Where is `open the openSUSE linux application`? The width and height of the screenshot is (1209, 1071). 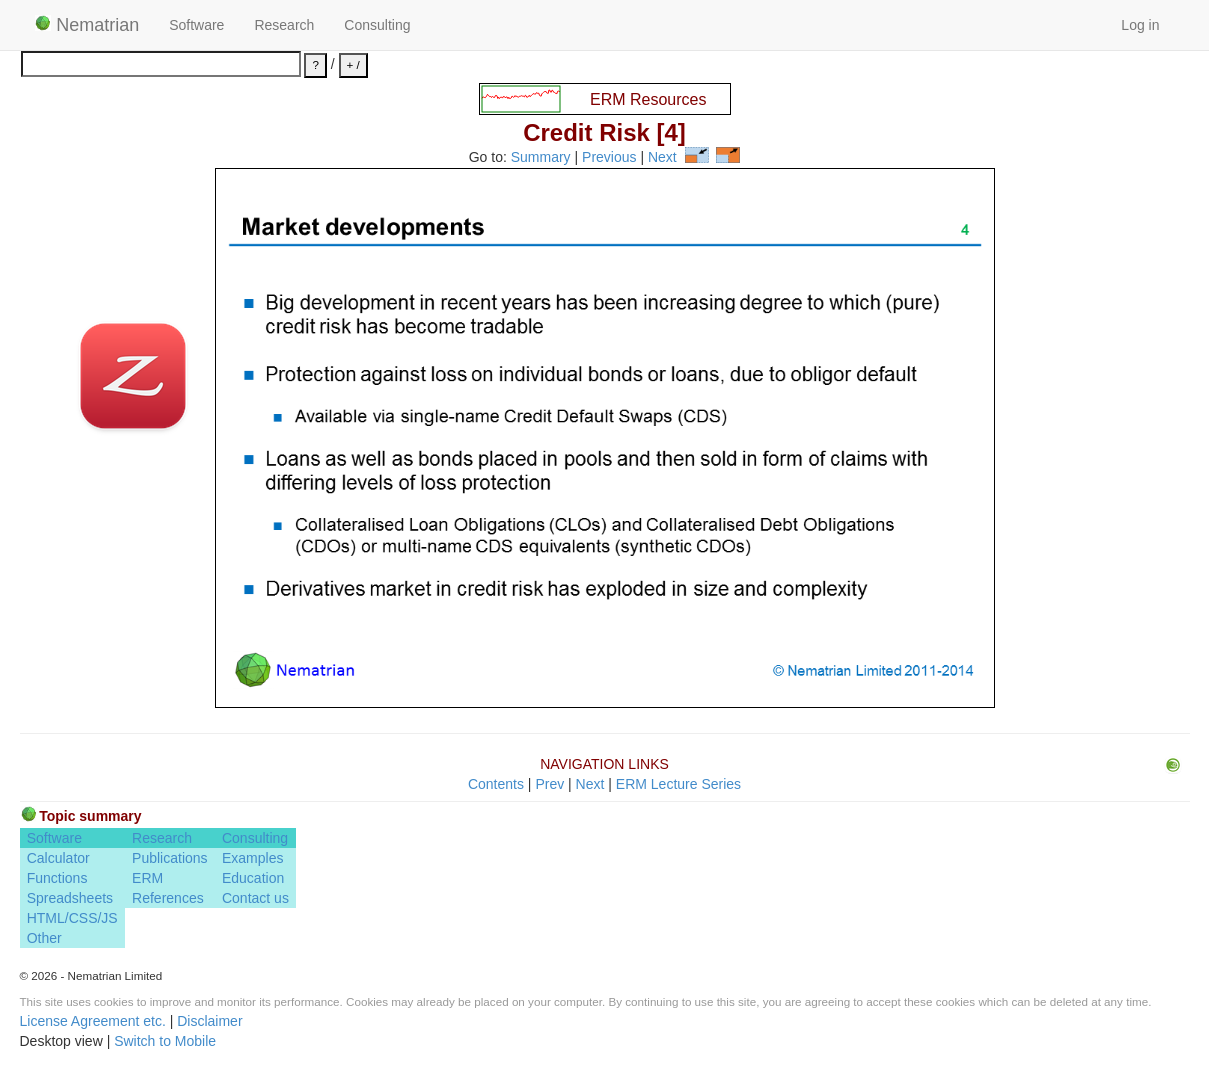
open the openSUSE linux application is located at coordinates (1173, 765).